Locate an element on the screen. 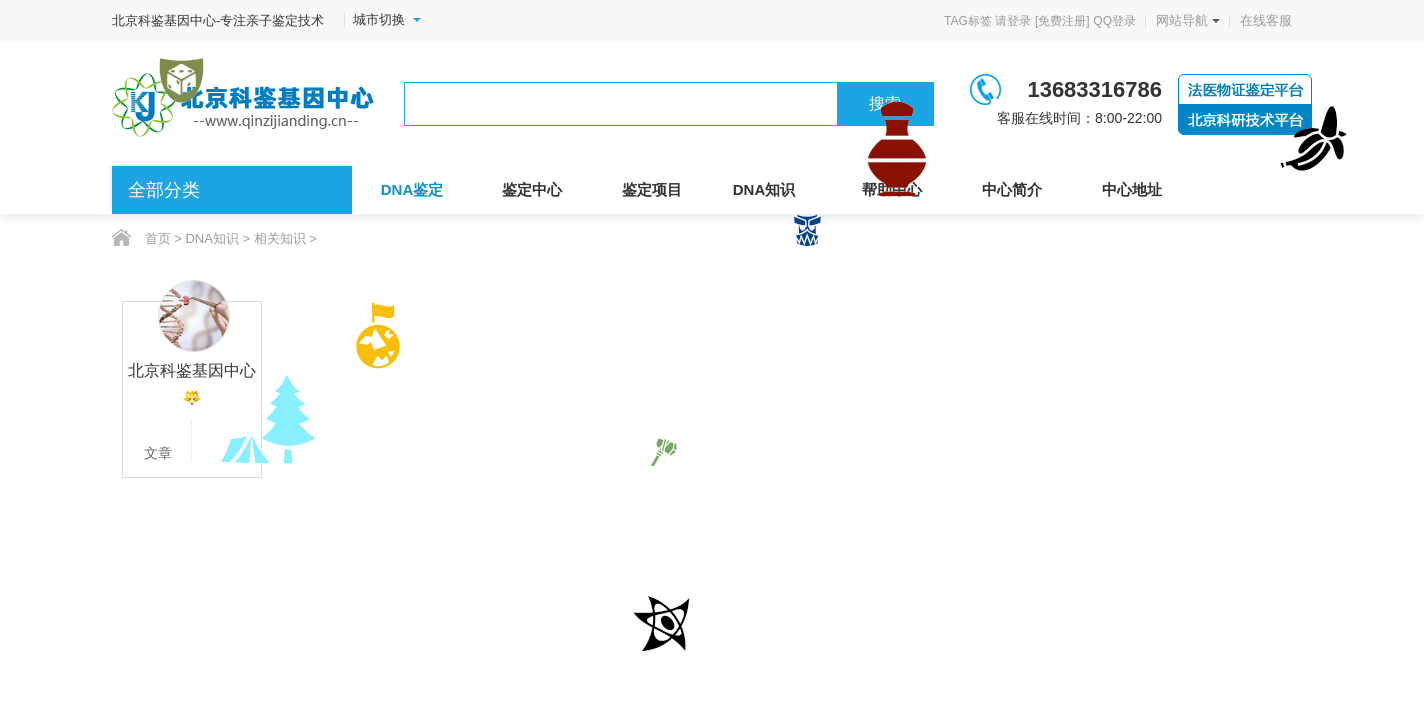 The width and height of the screenshot is (1424, 720). conquer or claim a planet in a strategy game is located at coordinates (378, 335).